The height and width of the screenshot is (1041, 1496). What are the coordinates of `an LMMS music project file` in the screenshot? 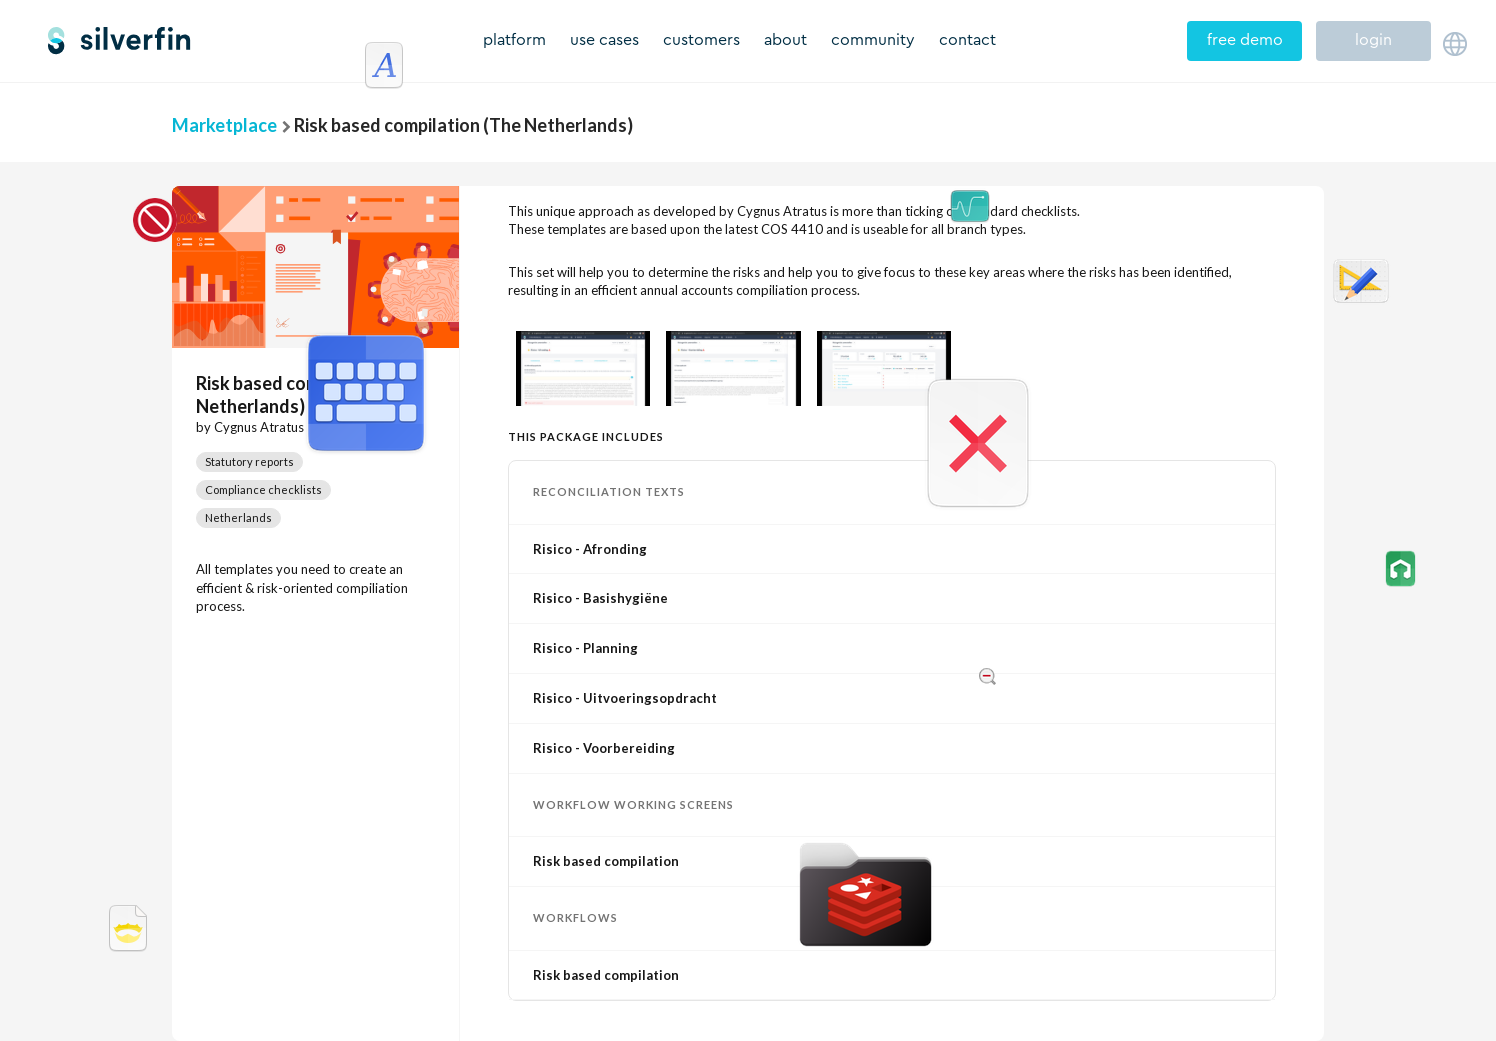 It's located at (1400, 568).